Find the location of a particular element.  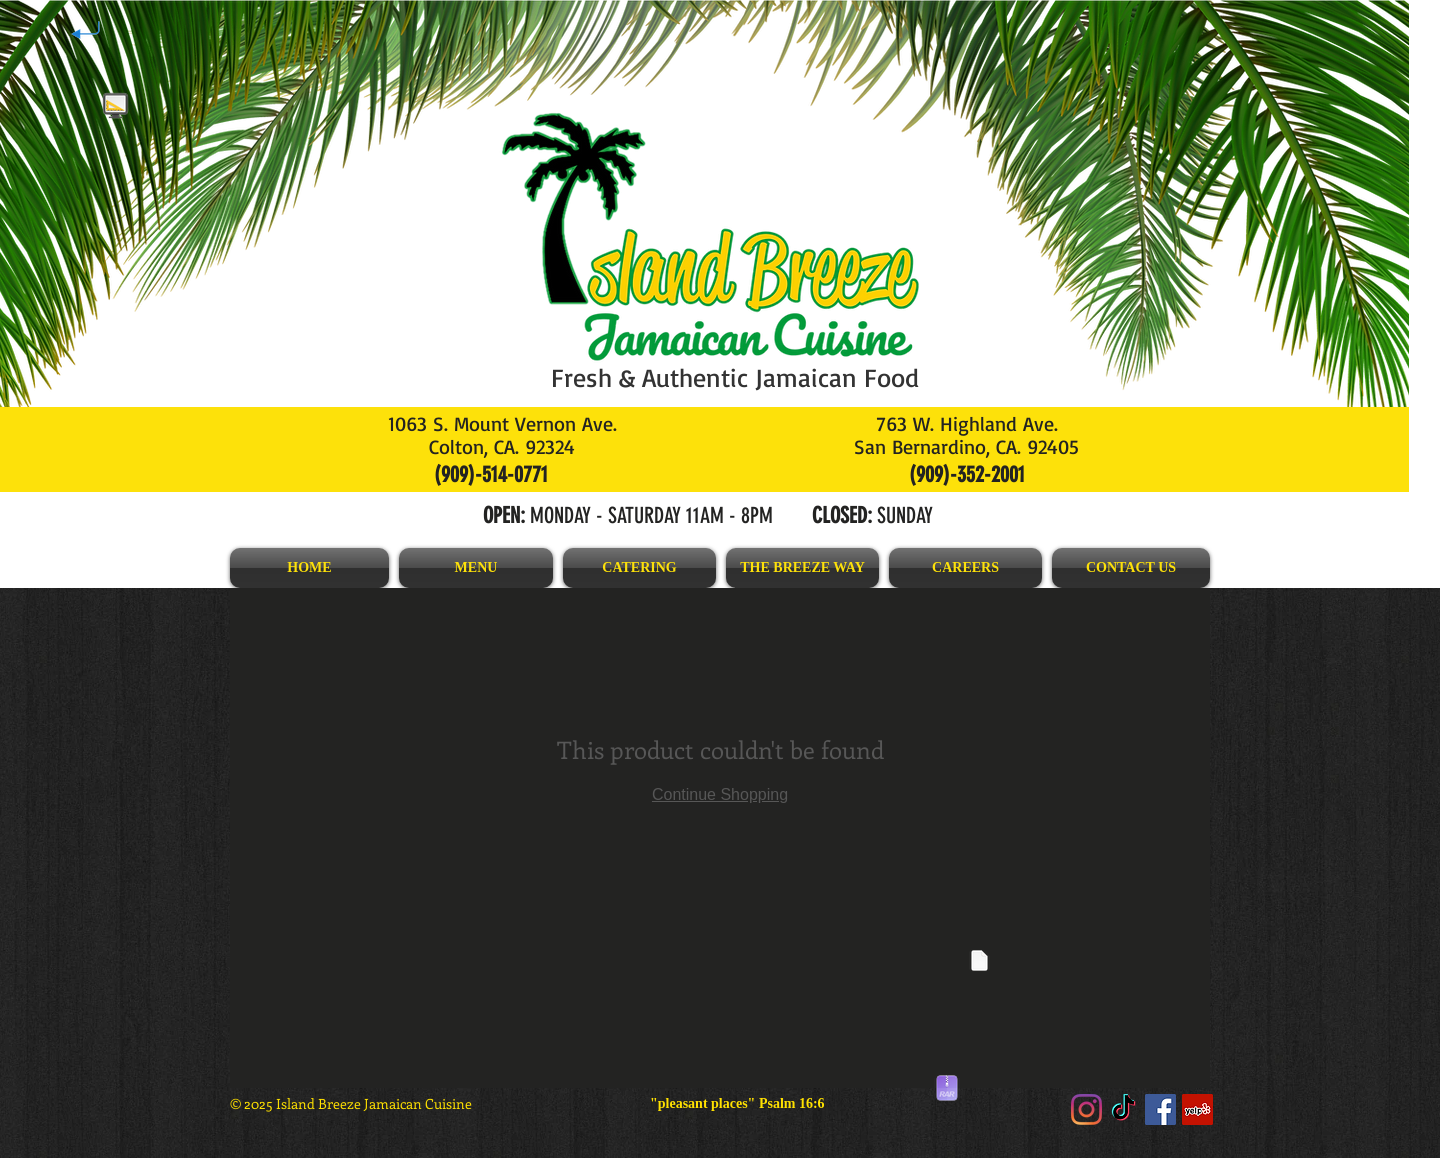

reply to an email message is located at coordinates (85, 30).